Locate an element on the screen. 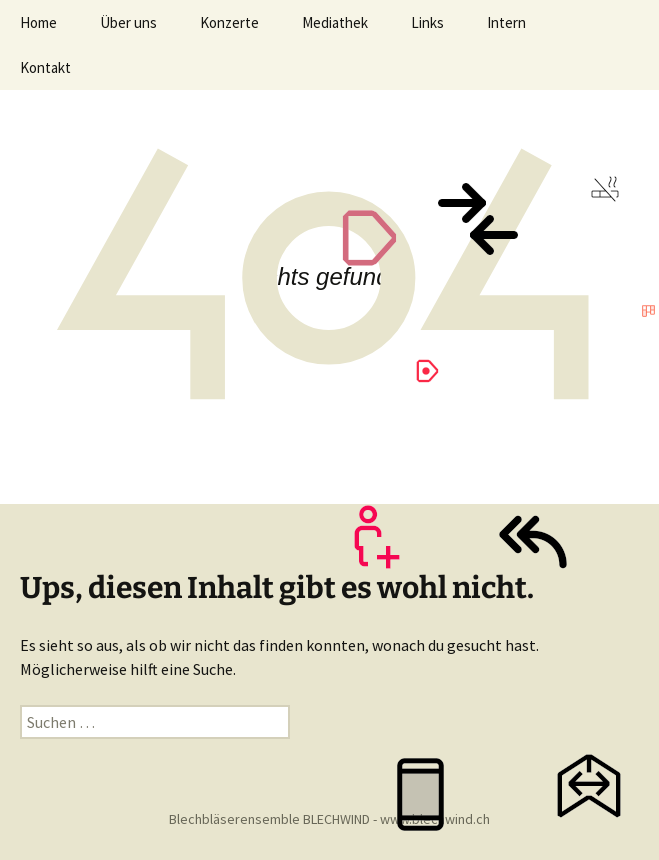 The image size is (659, 860). reply all to a message or email is located at coordinates (533, 542).